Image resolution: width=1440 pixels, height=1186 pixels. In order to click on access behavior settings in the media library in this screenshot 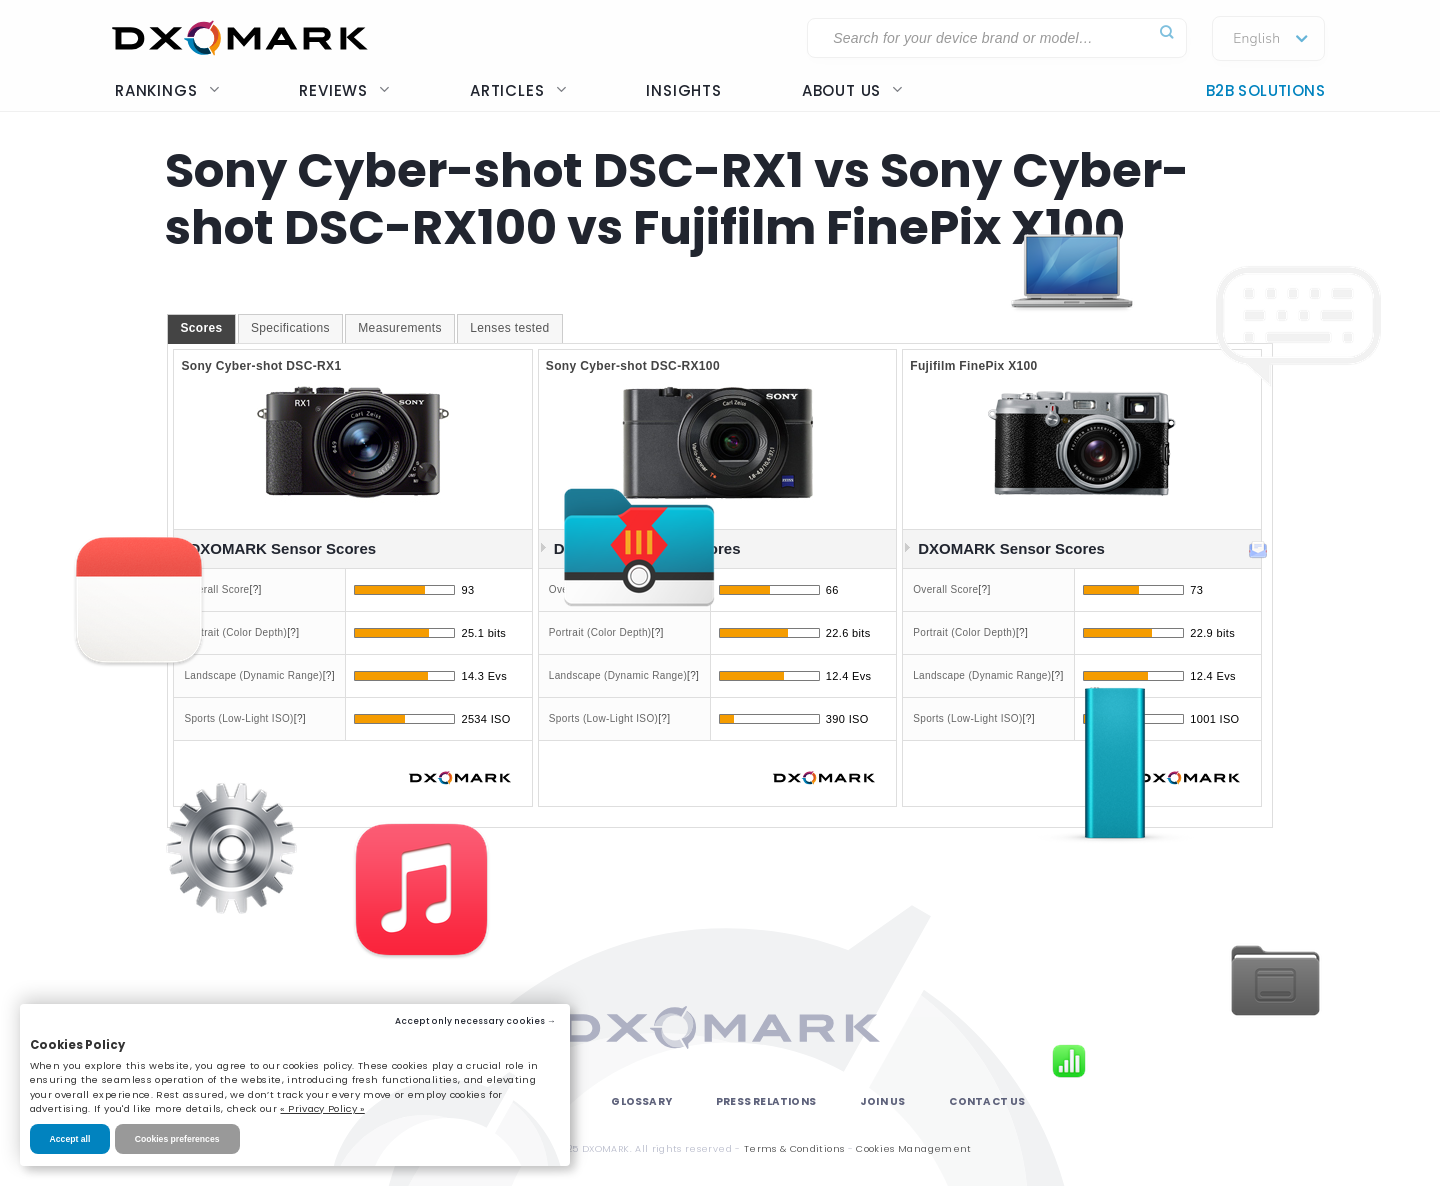, I will do `click(231, 848)`.